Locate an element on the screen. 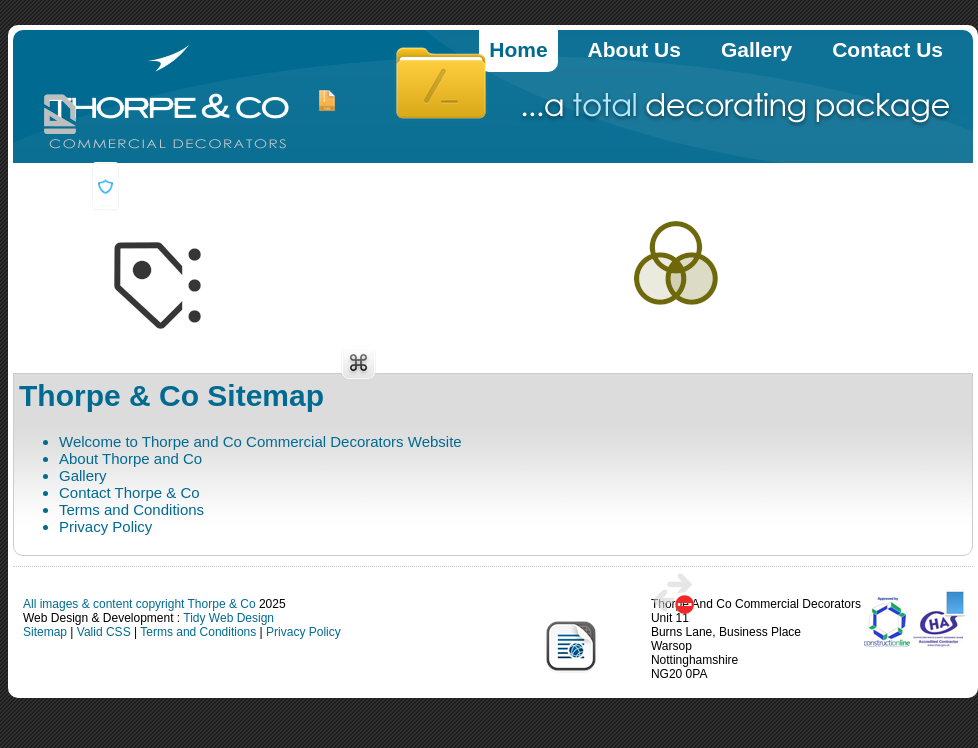  an lrzip-compressed tar archive file is located at coordinates (327, 101).